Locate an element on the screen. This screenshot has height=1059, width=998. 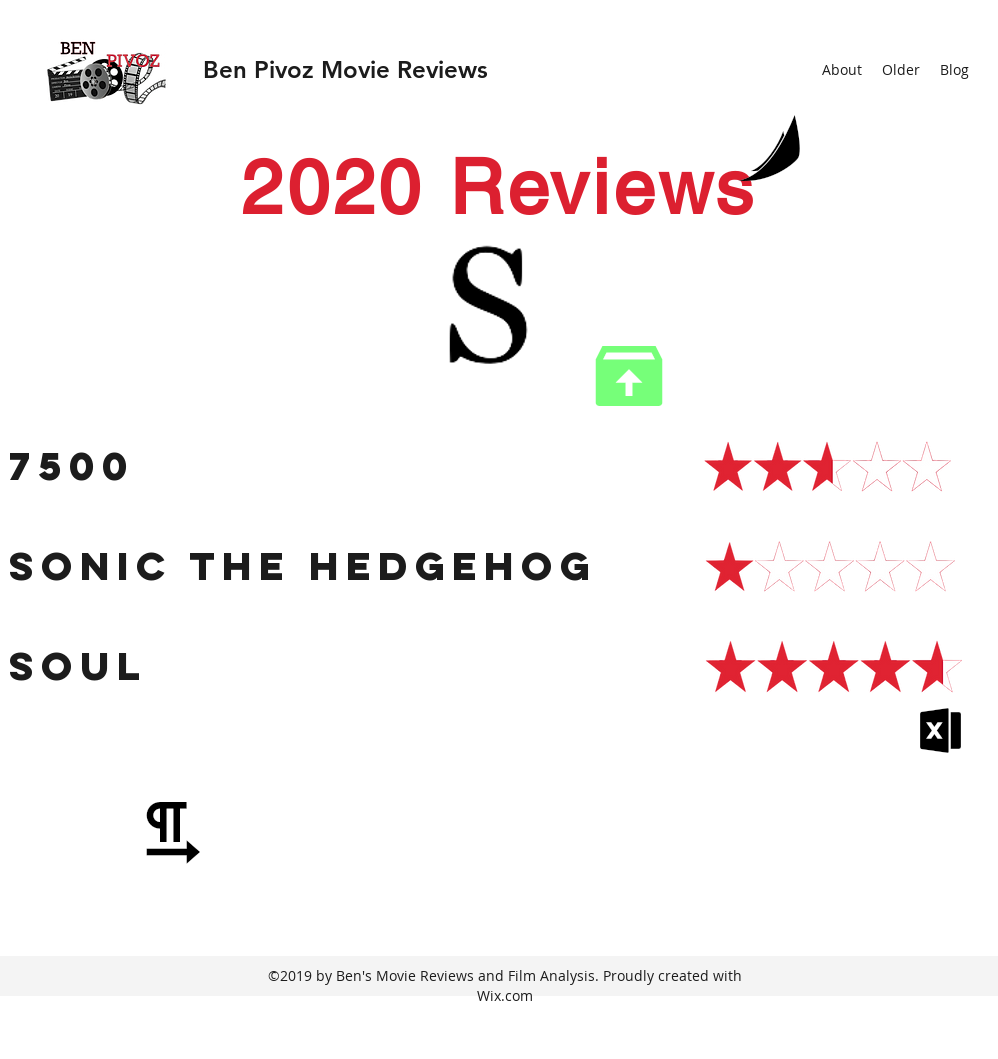
set text direction to left-to-right is located at coordinates (170, 832).